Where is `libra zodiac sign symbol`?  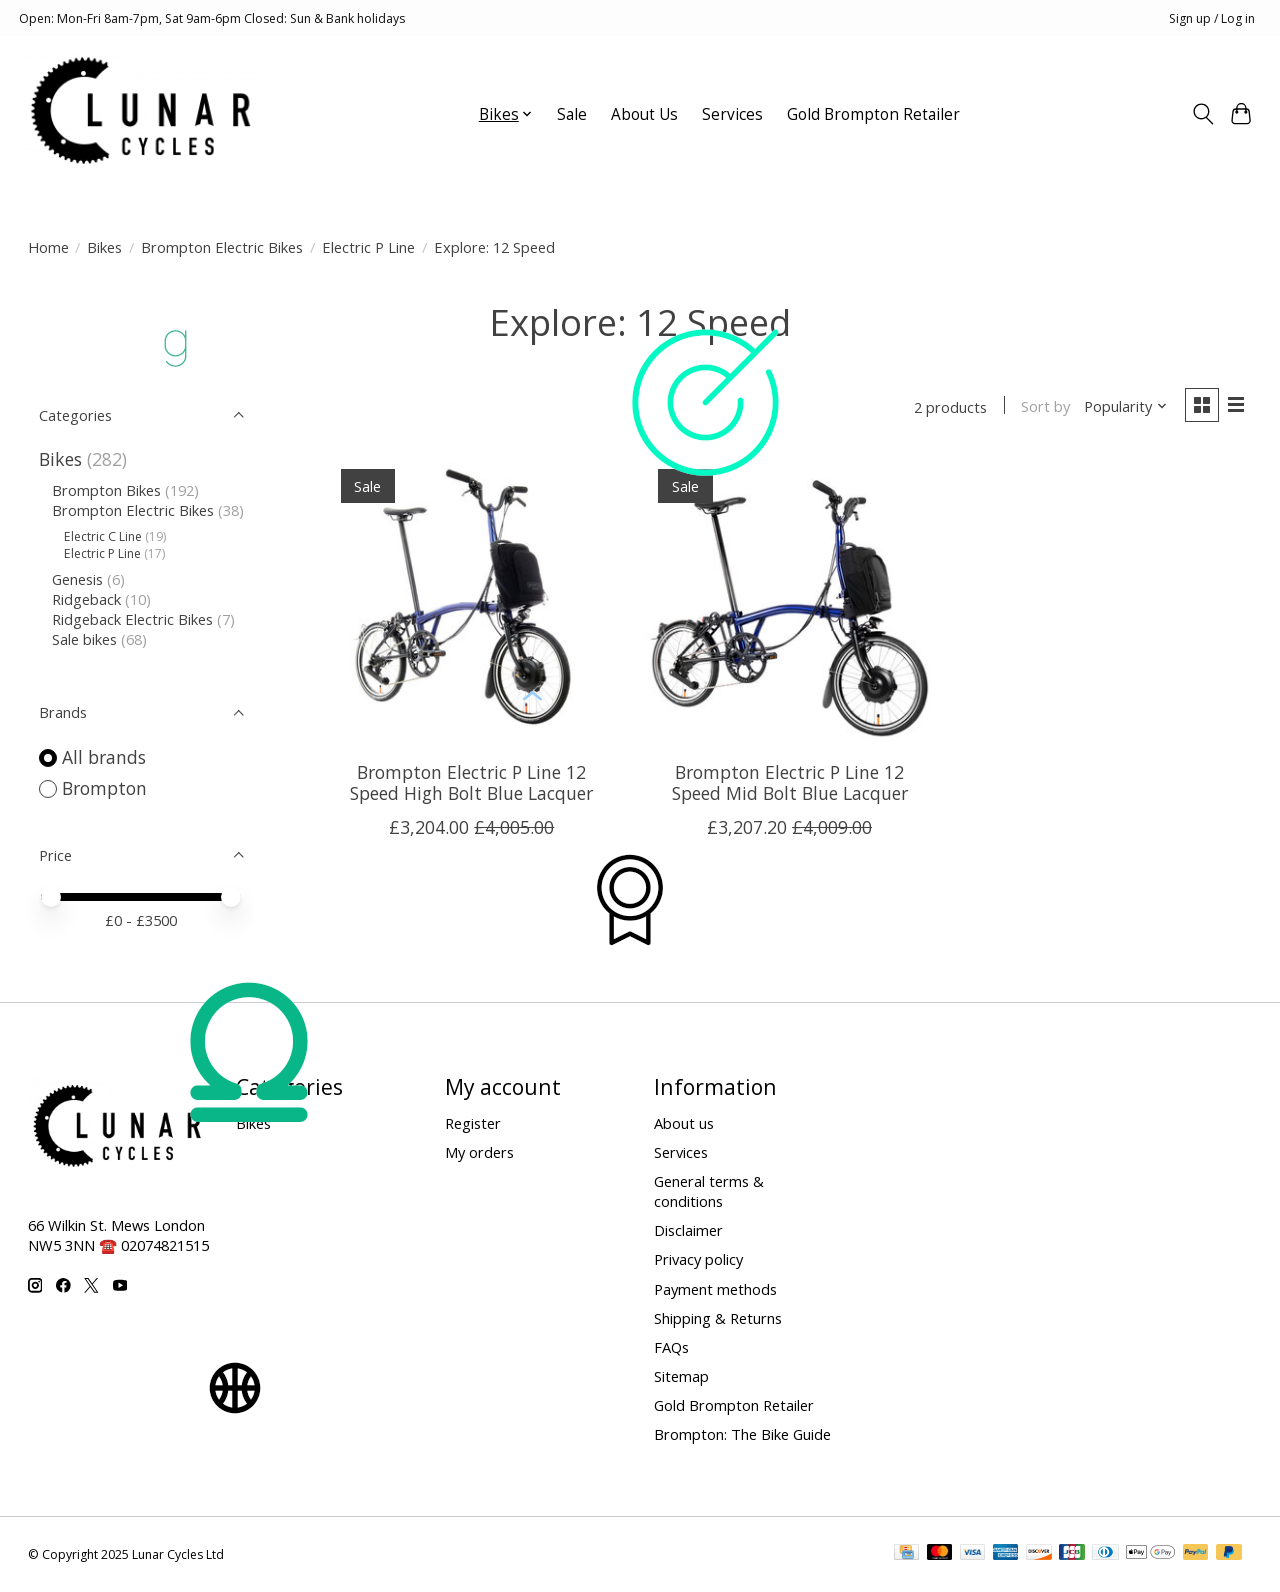
libra zodiac sign symbol is located at coordinates (249, 1056).